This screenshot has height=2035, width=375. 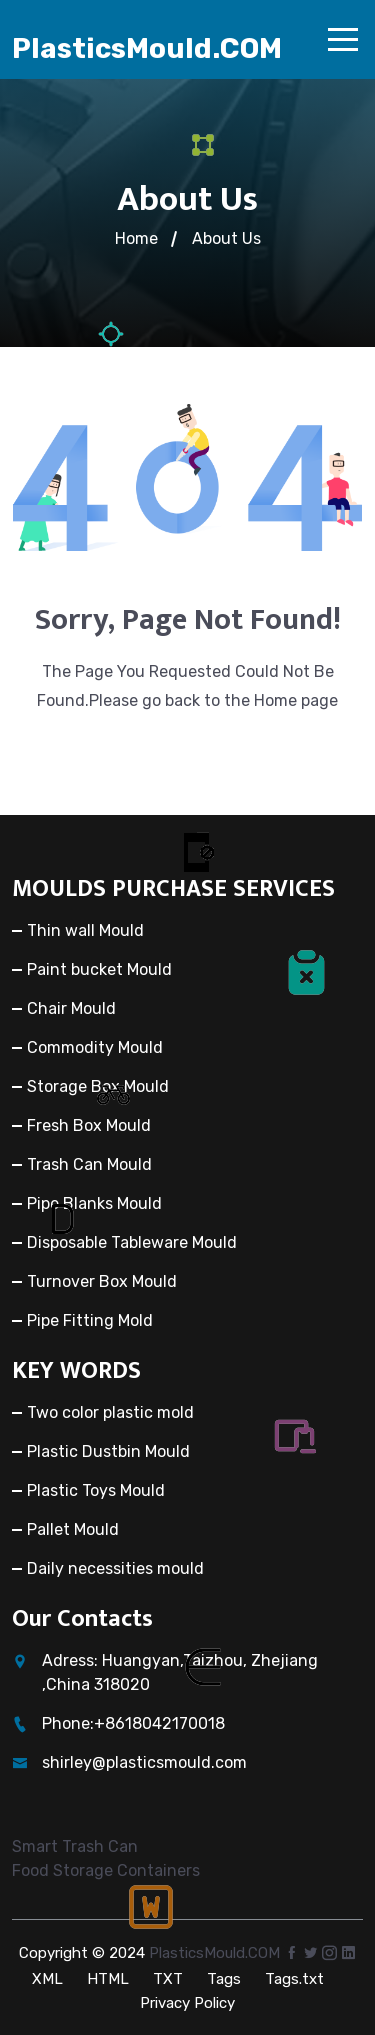 What do you see at coordinates (306, 972) in the screenshot?
I see `clear clipboard contents` at bounding box center [306, 972].